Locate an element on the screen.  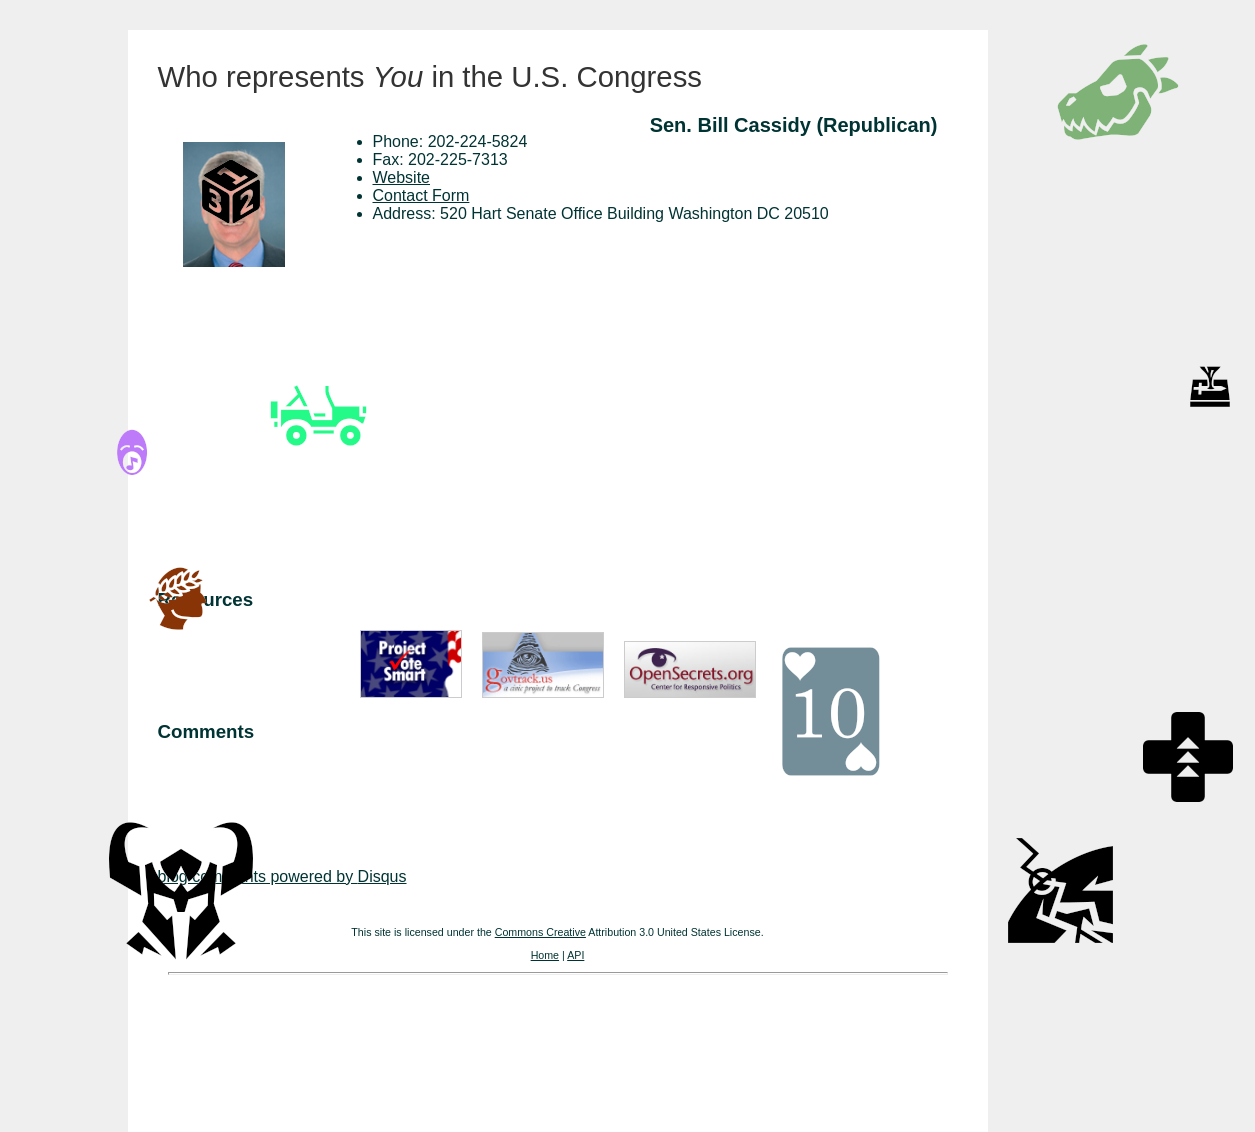
access dragon or beast-related game content is located at coordinates (1118, 92).